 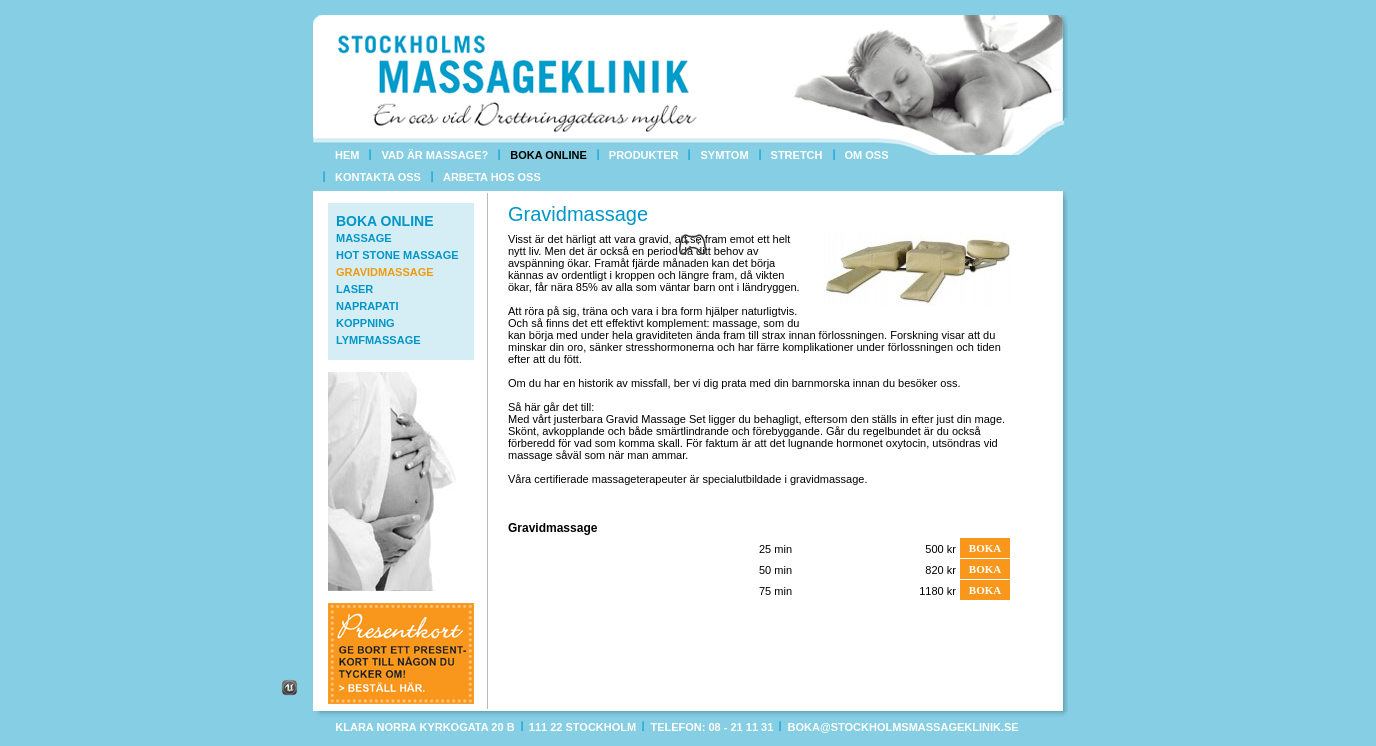 I want to click on access games and gaming applications, so click(x=692, y=244).